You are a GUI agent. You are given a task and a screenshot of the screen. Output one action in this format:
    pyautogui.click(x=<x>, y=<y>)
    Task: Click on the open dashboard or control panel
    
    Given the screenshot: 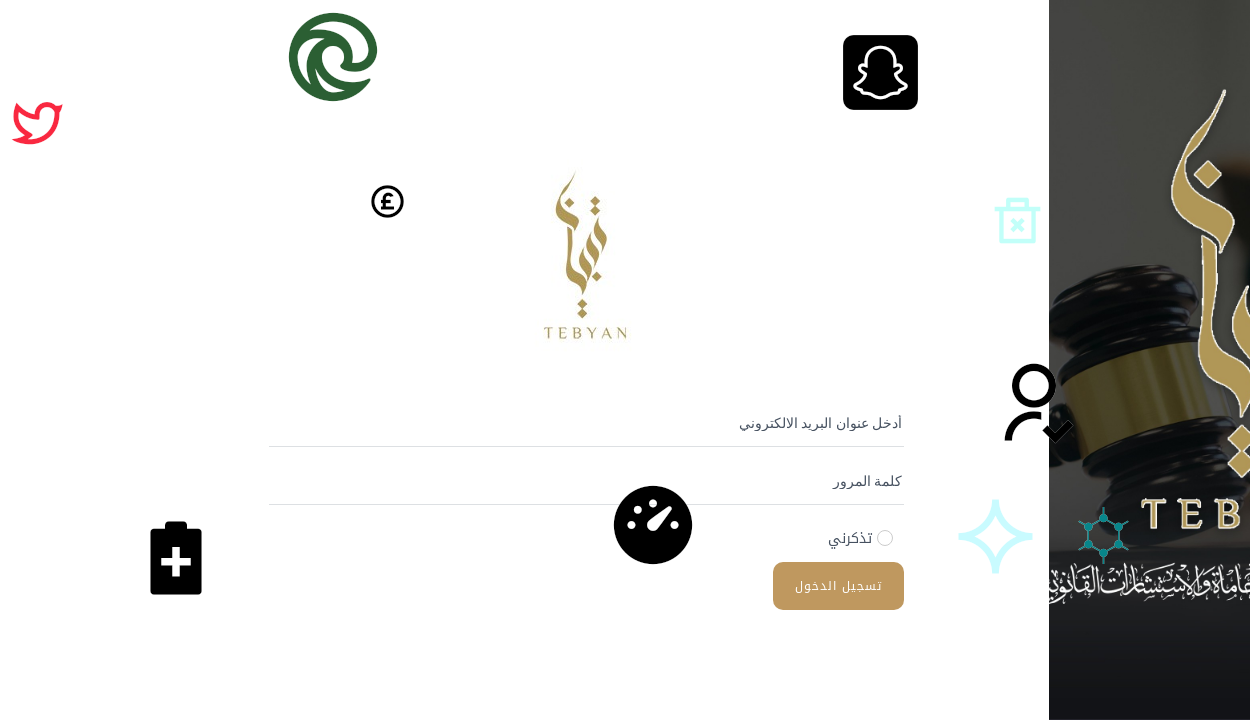 What is the action you would take?
    pyautogui.click(x=653, y=525)
    